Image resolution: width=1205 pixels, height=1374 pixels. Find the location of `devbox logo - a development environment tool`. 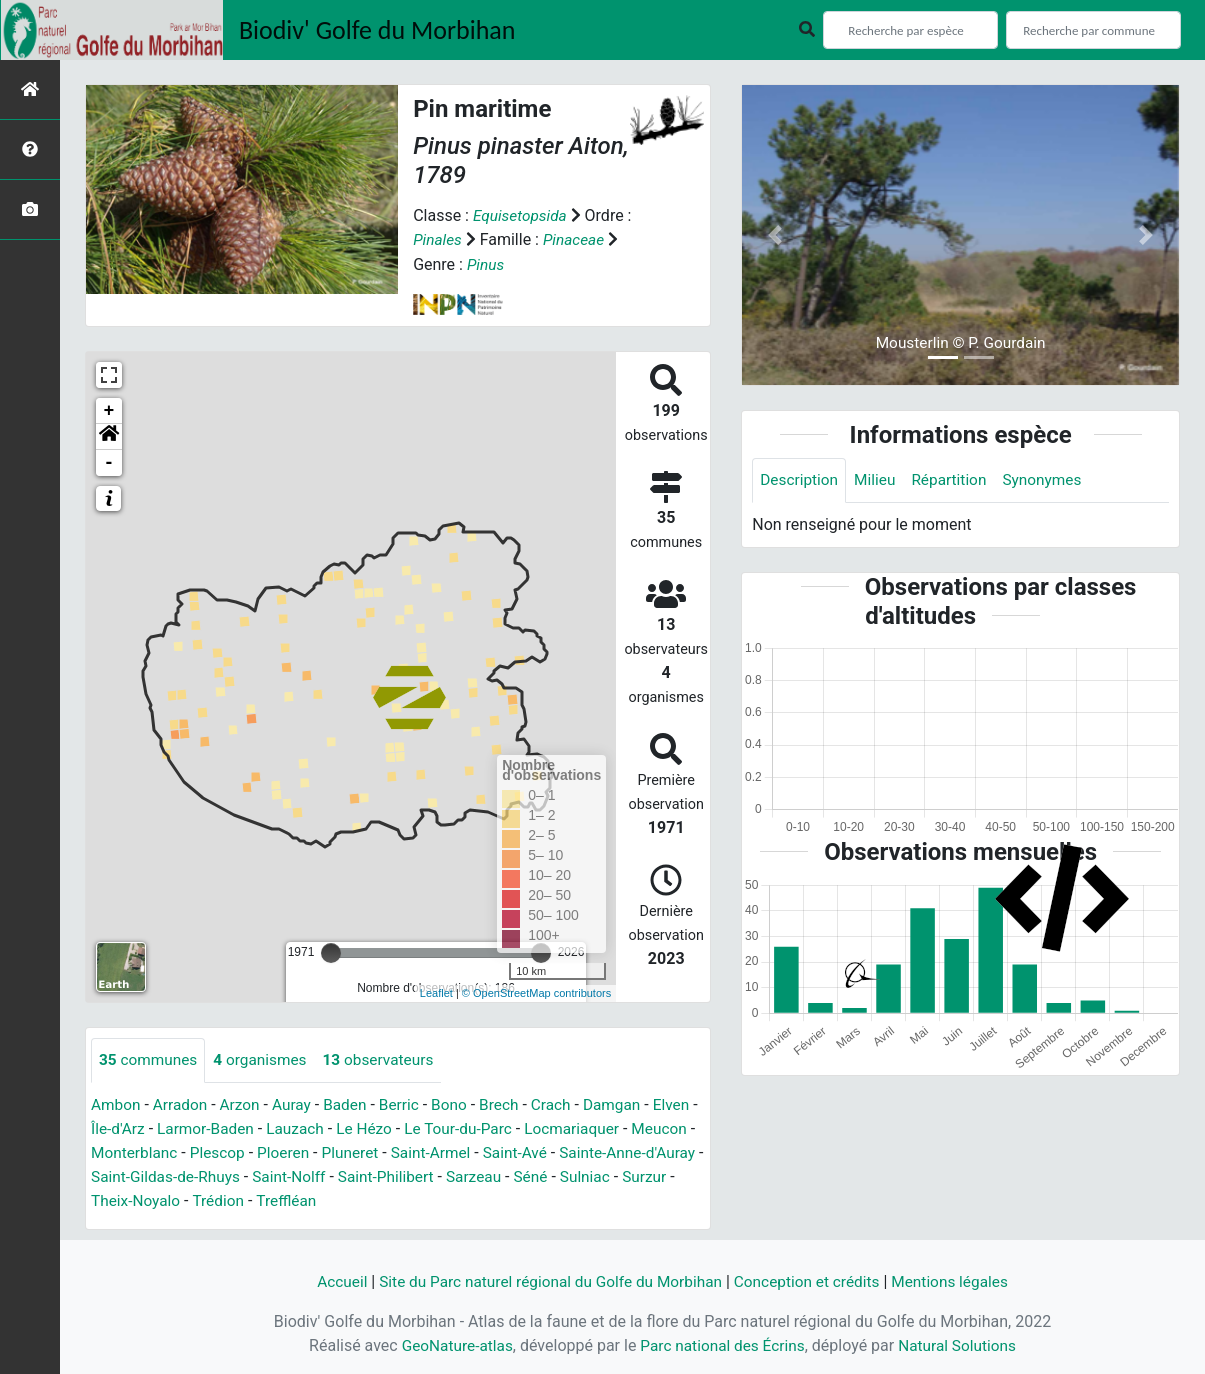

devbox logo - a development environment tool is located at coordinates (1062, 898).